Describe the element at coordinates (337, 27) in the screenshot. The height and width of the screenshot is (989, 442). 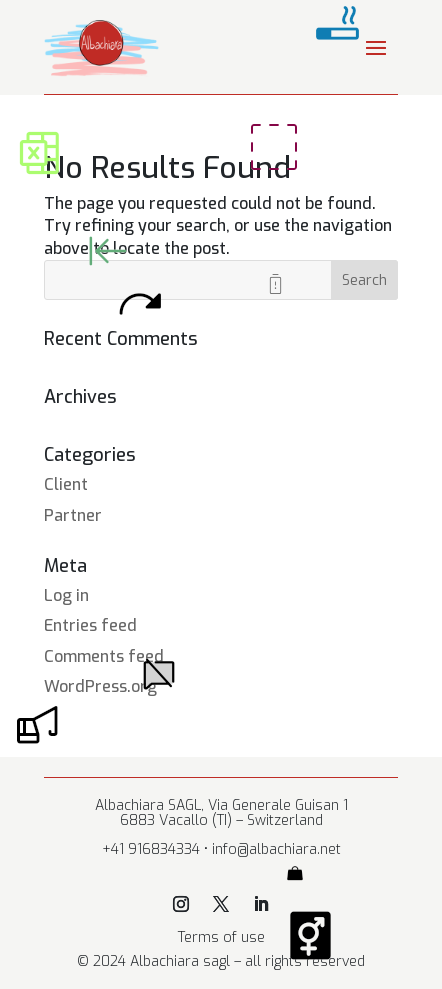
I see `indicates a designated smoking area` at that location.